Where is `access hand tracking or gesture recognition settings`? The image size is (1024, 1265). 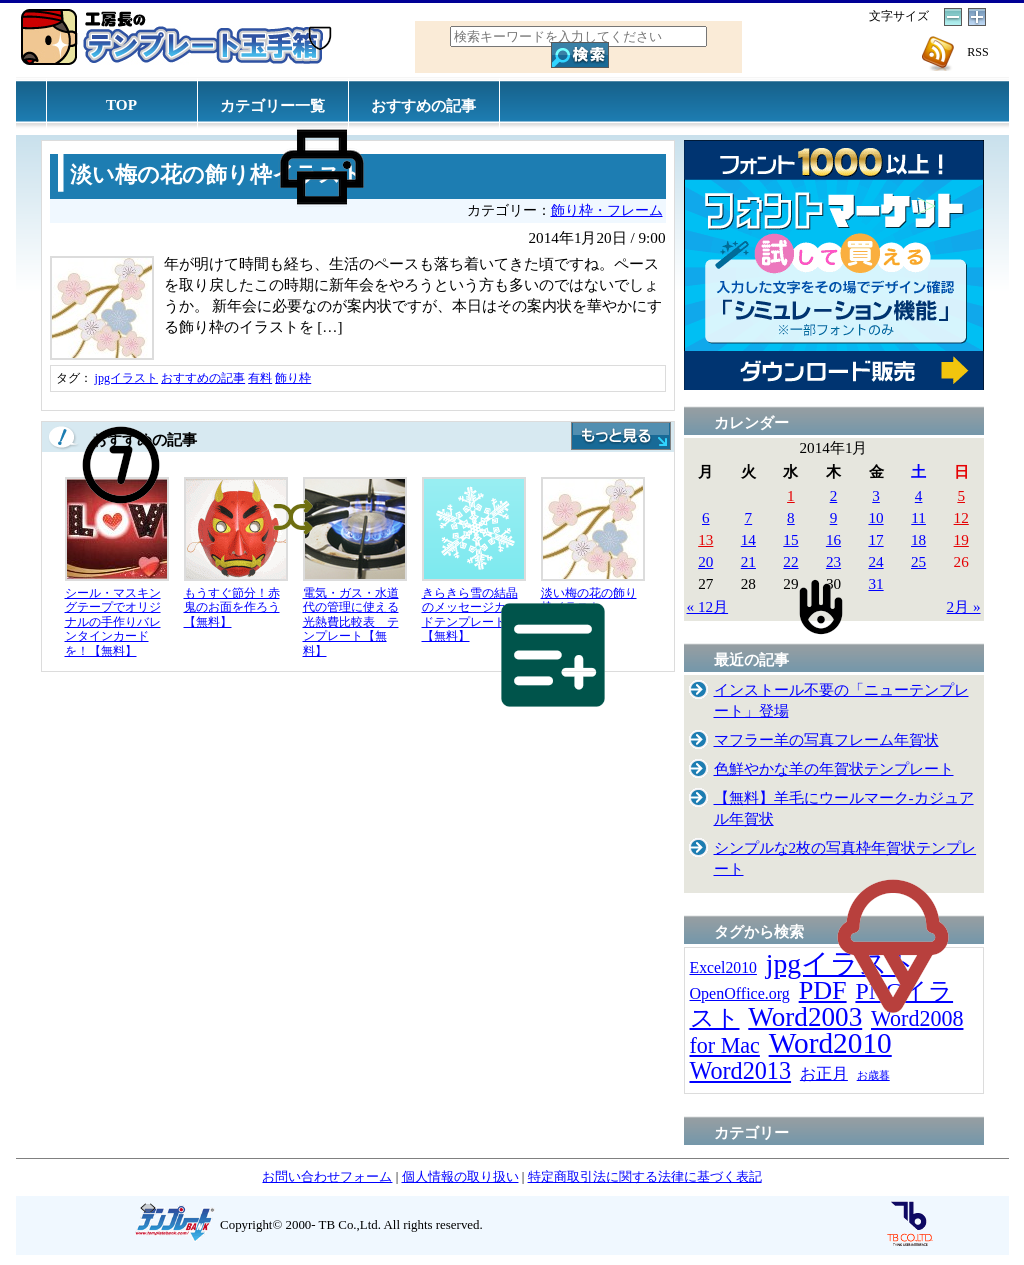 access hand tracking or gesture recognition settings is located at coordinates (821, 607).